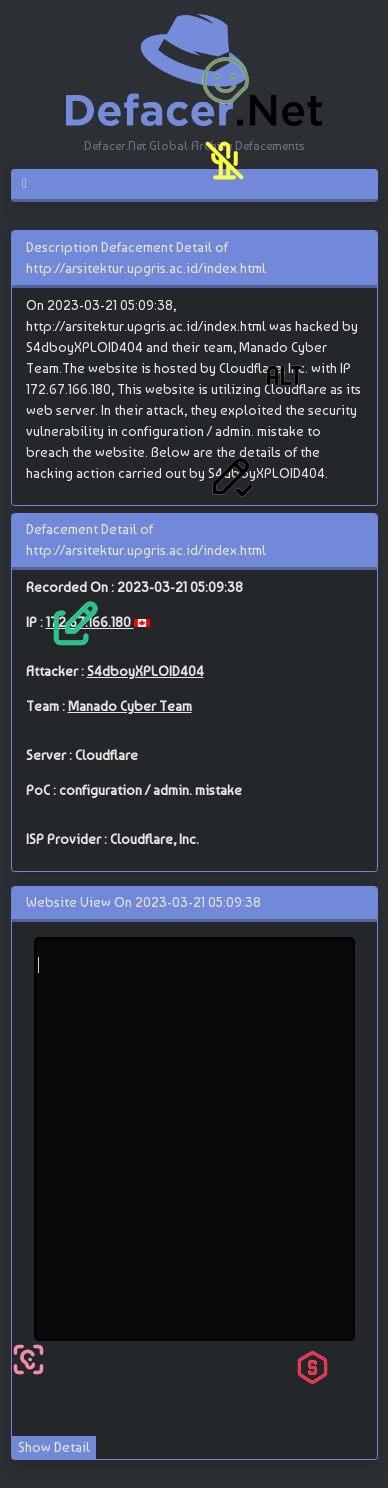 The image size is (388, 1488). I want to click on edit this item, so click(74, 624).